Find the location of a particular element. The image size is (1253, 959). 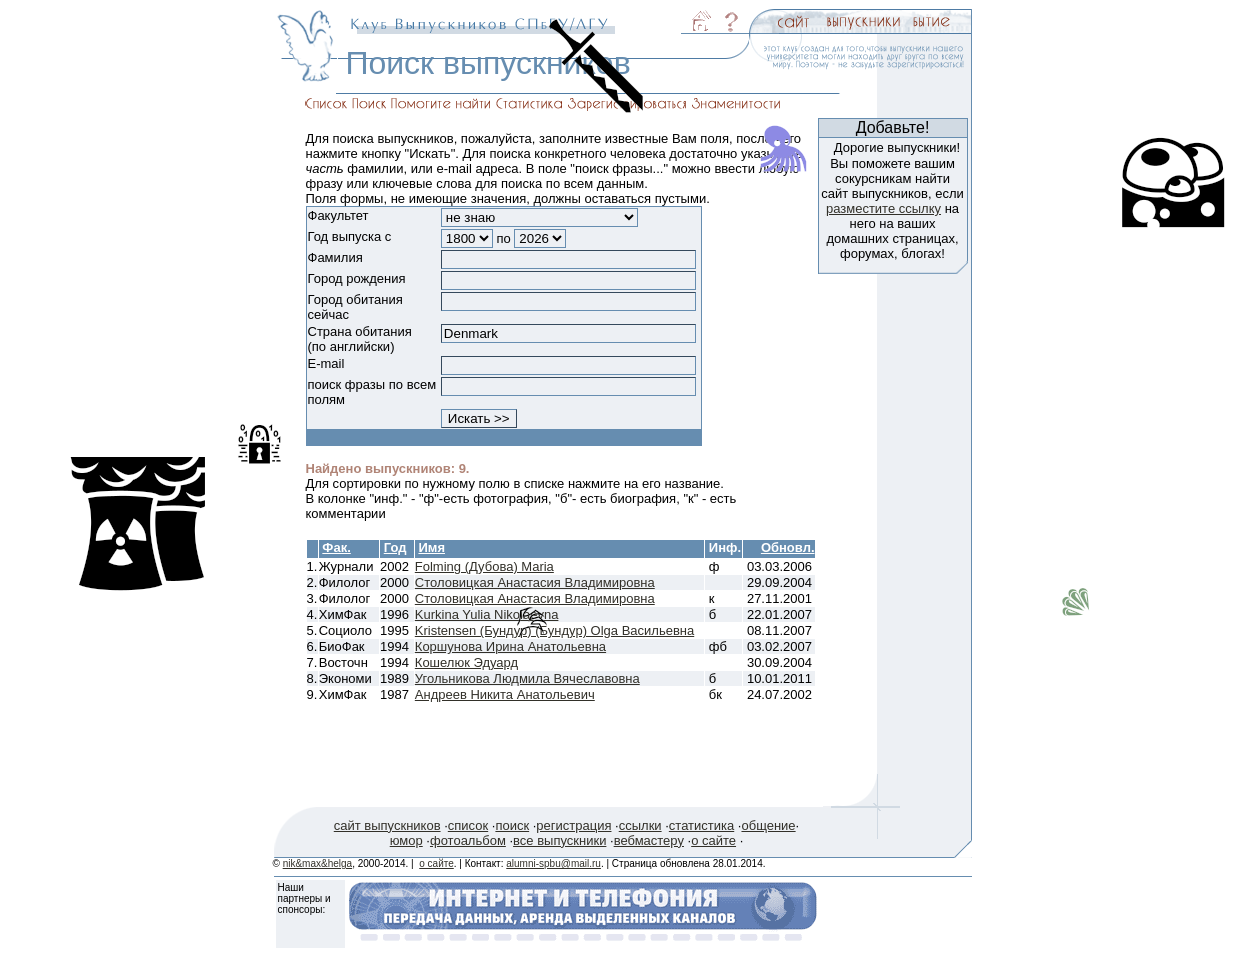

select claw or slash attack ability is located at coordinates (1076, 602).